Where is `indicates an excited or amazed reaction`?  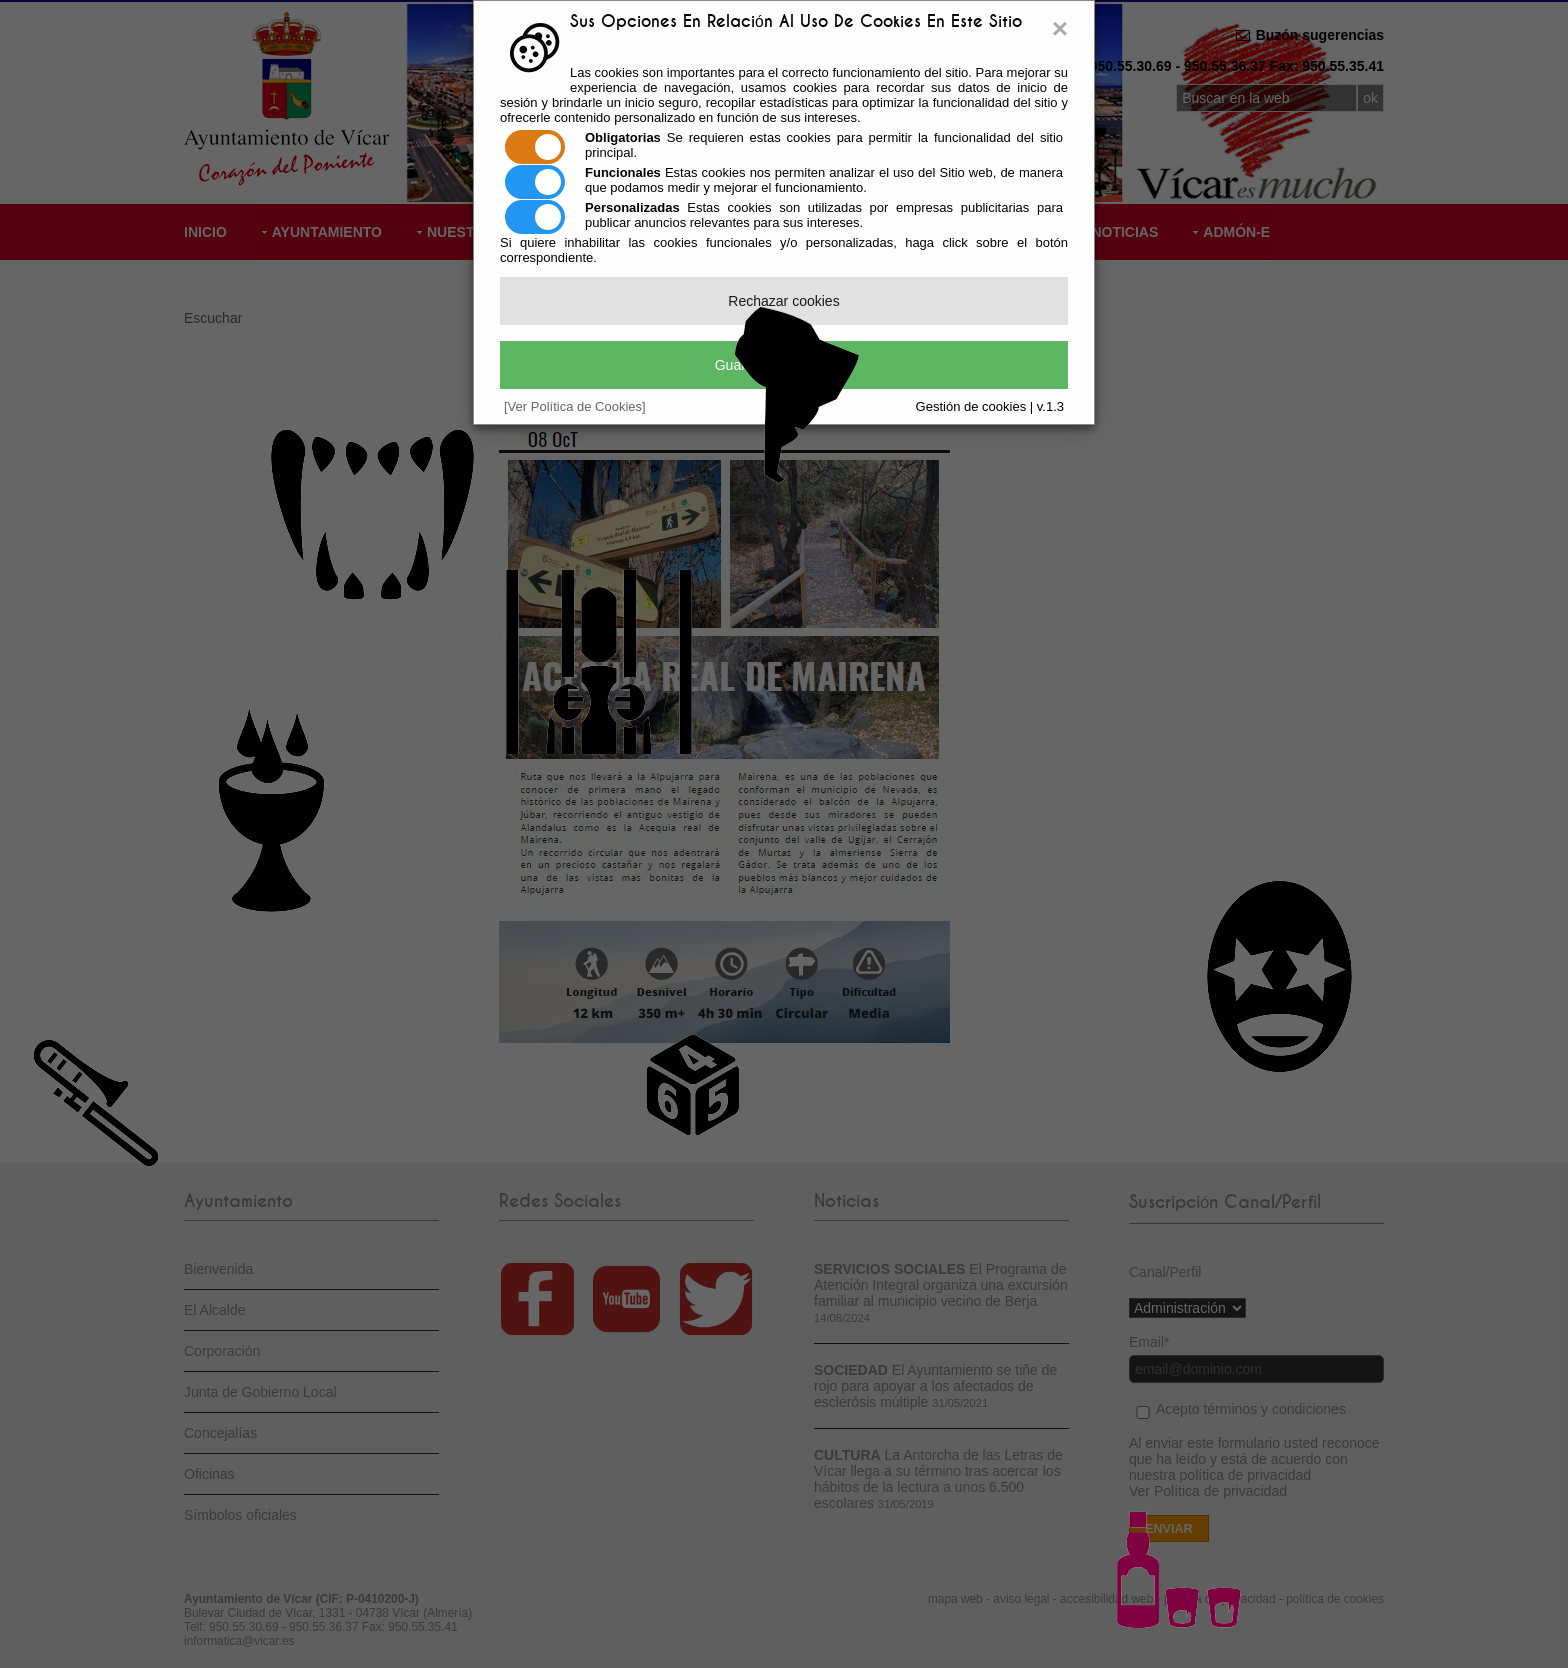 indicates an excited or amazed reaction is located at coordinates (1279, 976).